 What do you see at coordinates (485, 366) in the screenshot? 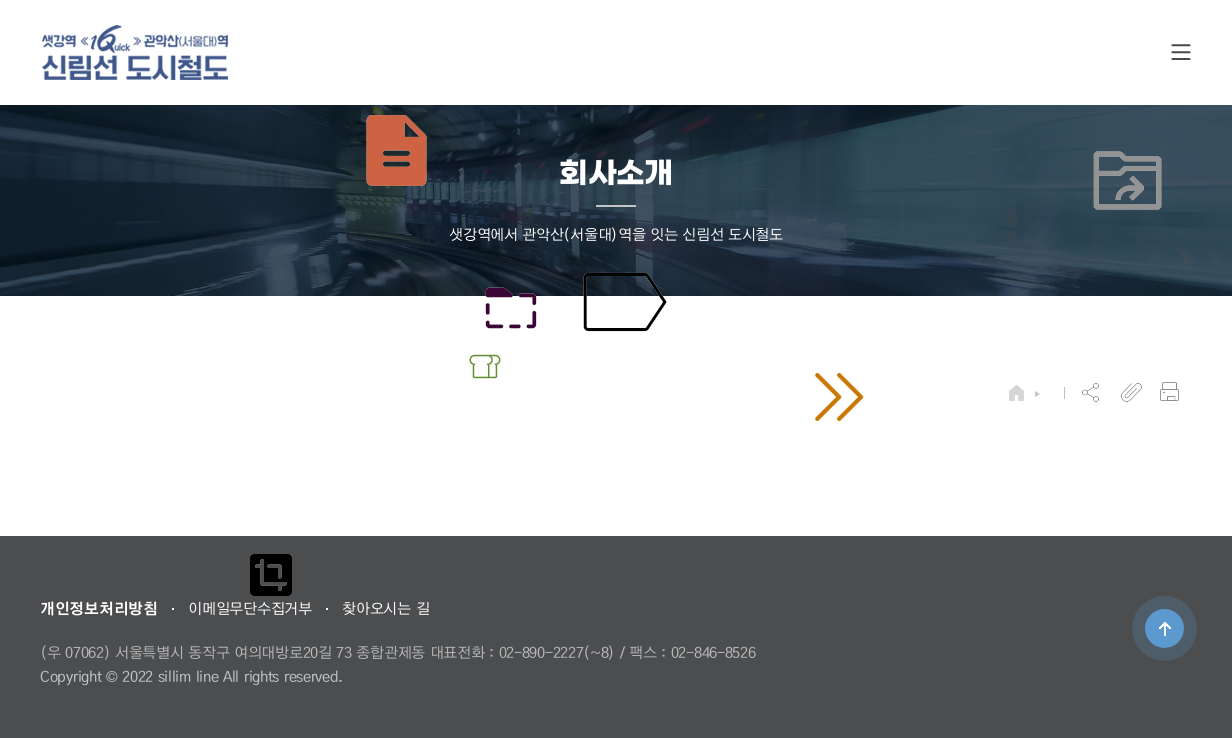
I see `browse bakery or bread products` at bounding box center [485, 366].